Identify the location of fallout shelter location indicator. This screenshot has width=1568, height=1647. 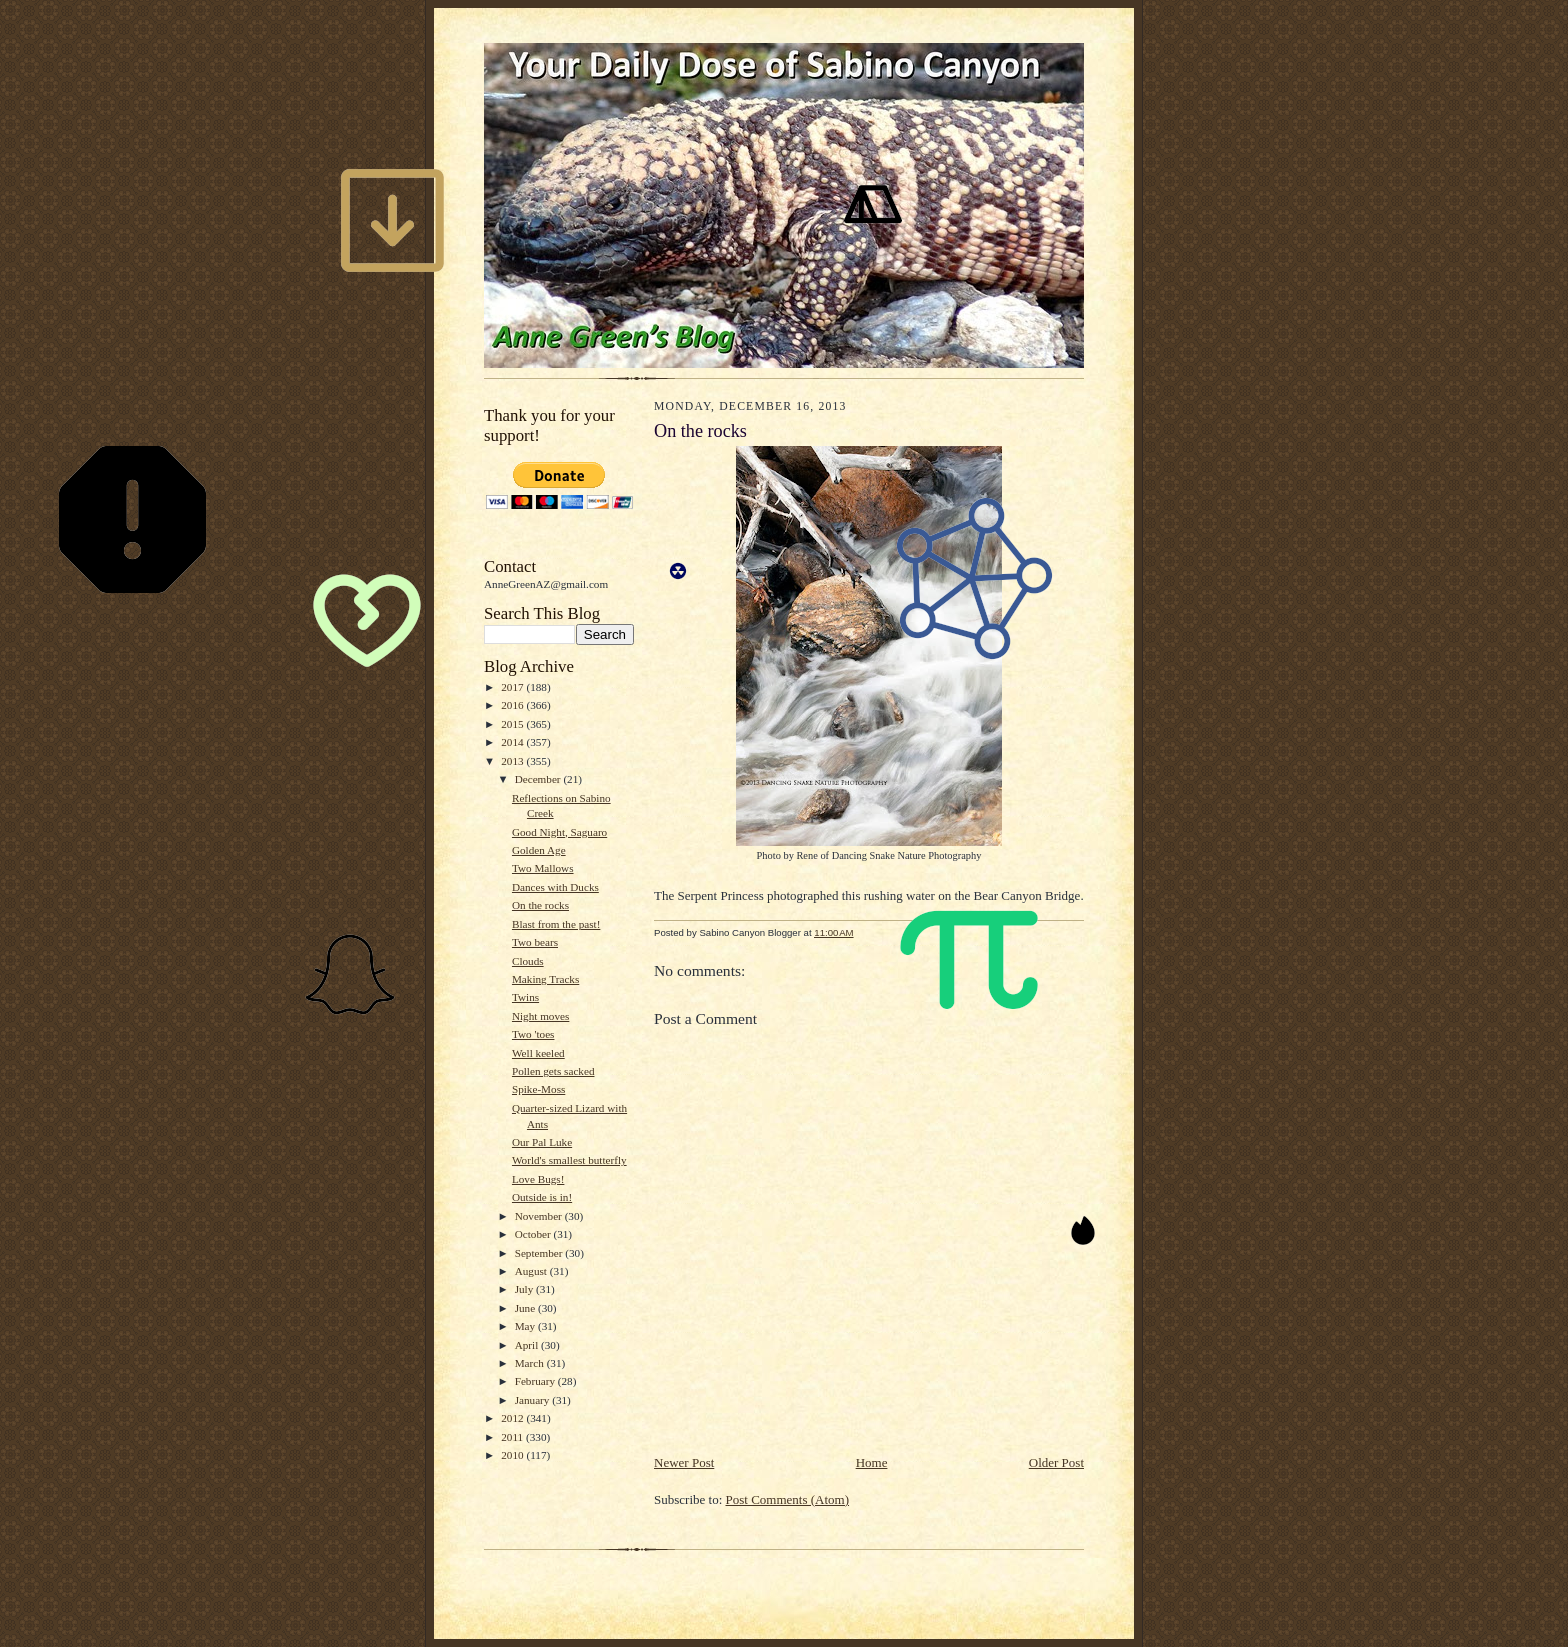
(678, 571).